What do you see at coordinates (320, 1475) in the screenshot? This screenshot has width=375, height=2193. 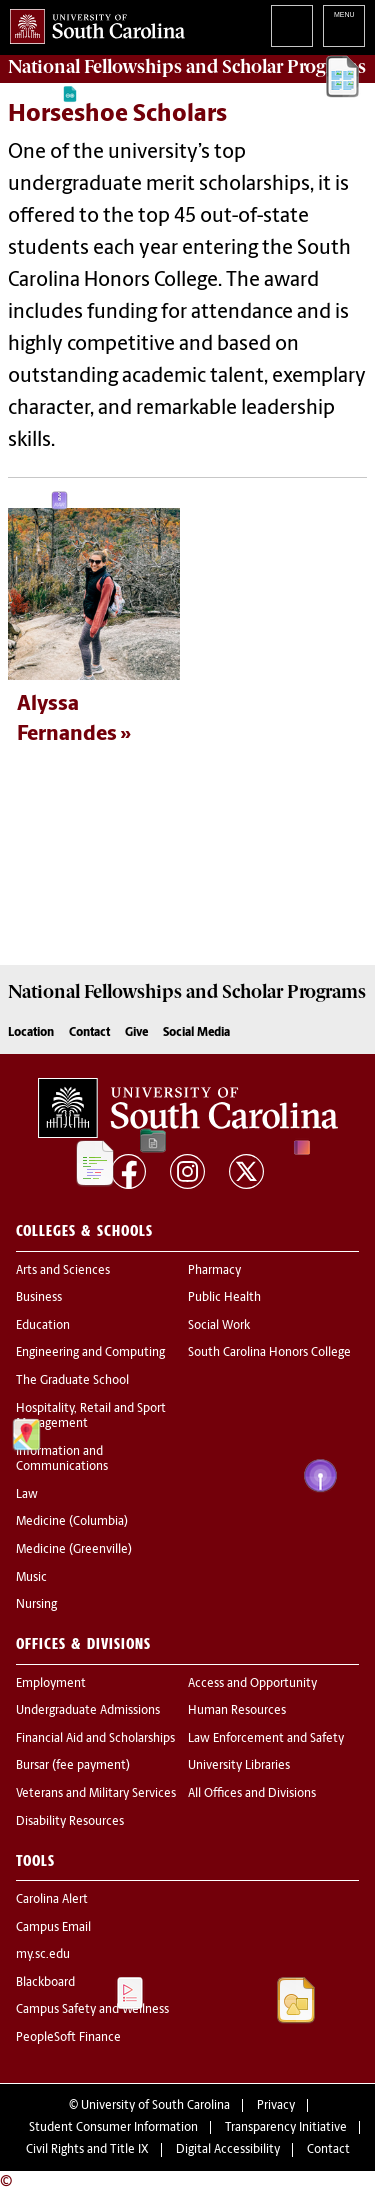 I see `open the podcasts app` at bounding box center [320, 1475].